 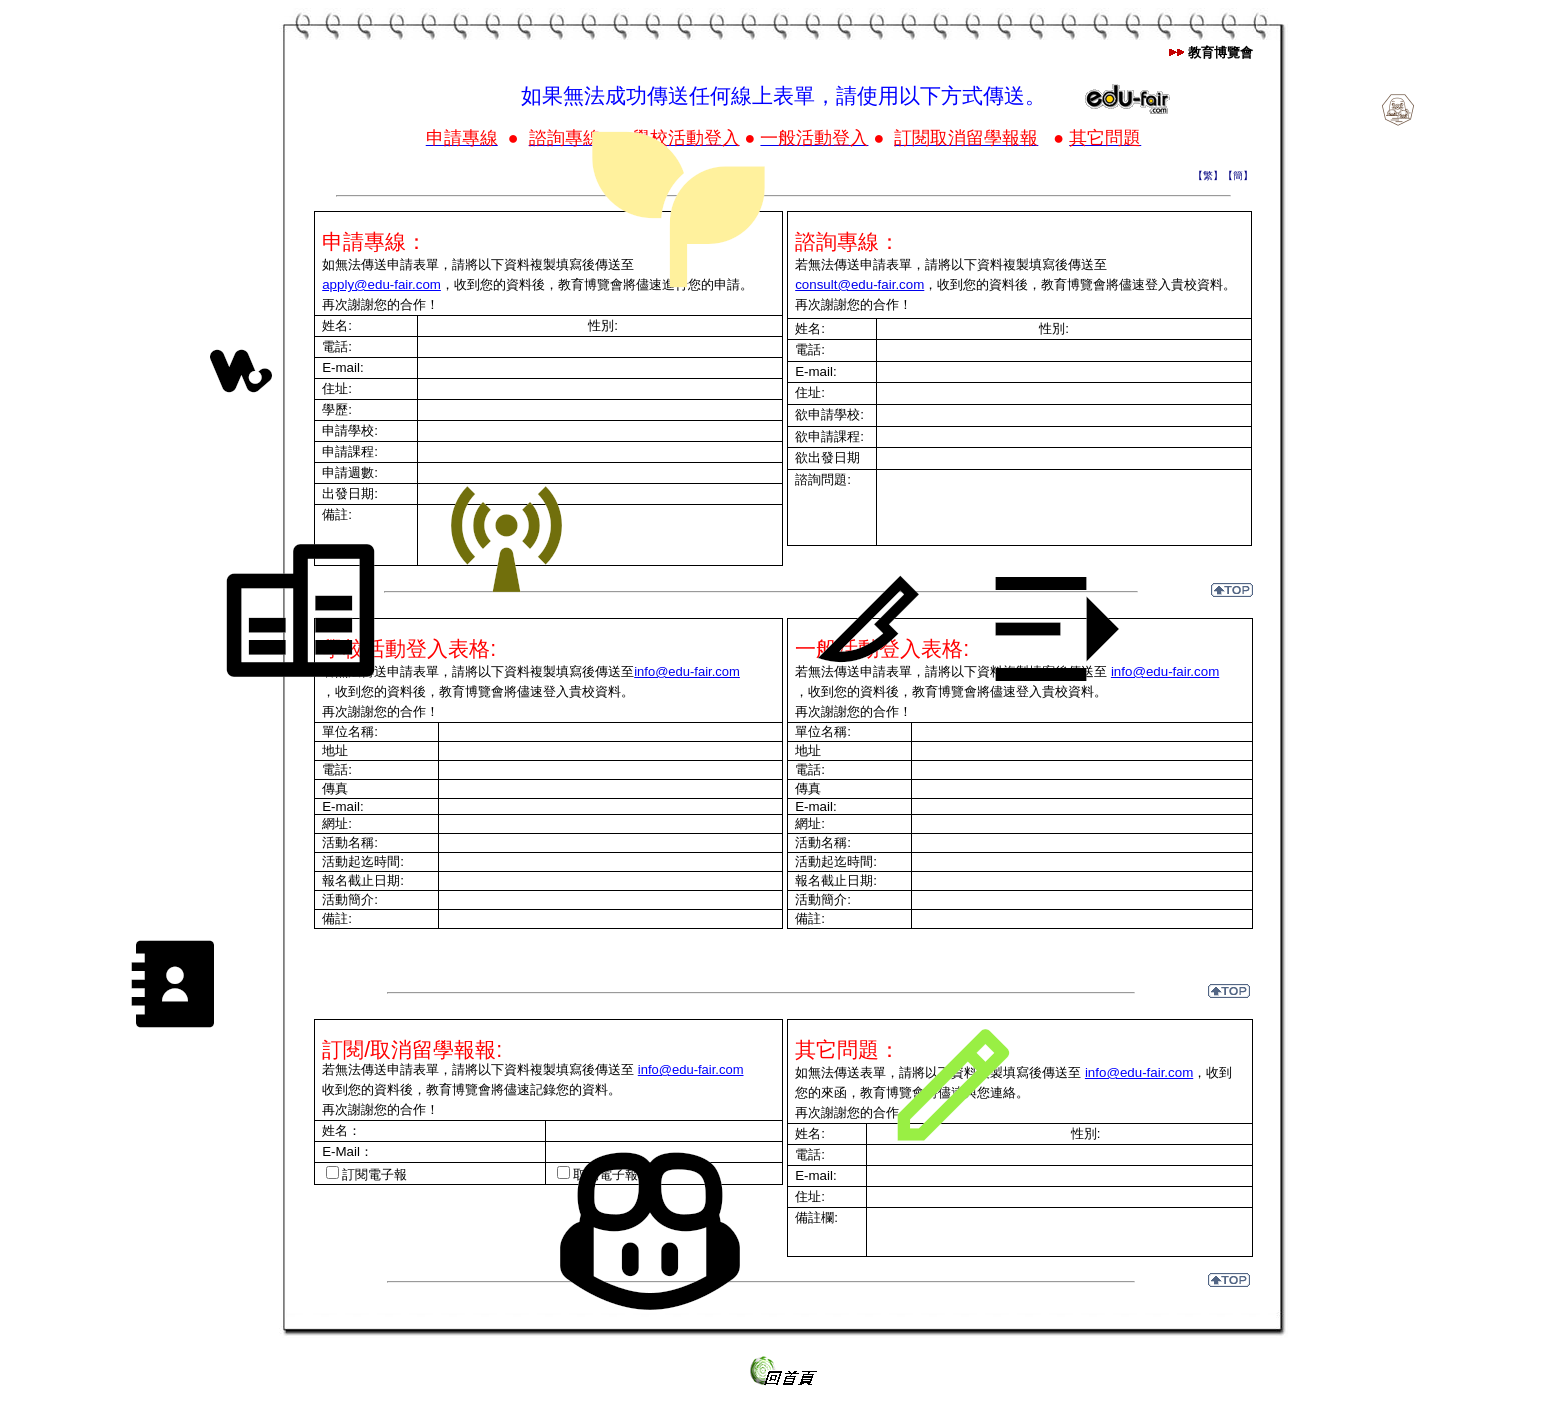 I want to click on slice or cut selected elements, so click(x=869, y=619).